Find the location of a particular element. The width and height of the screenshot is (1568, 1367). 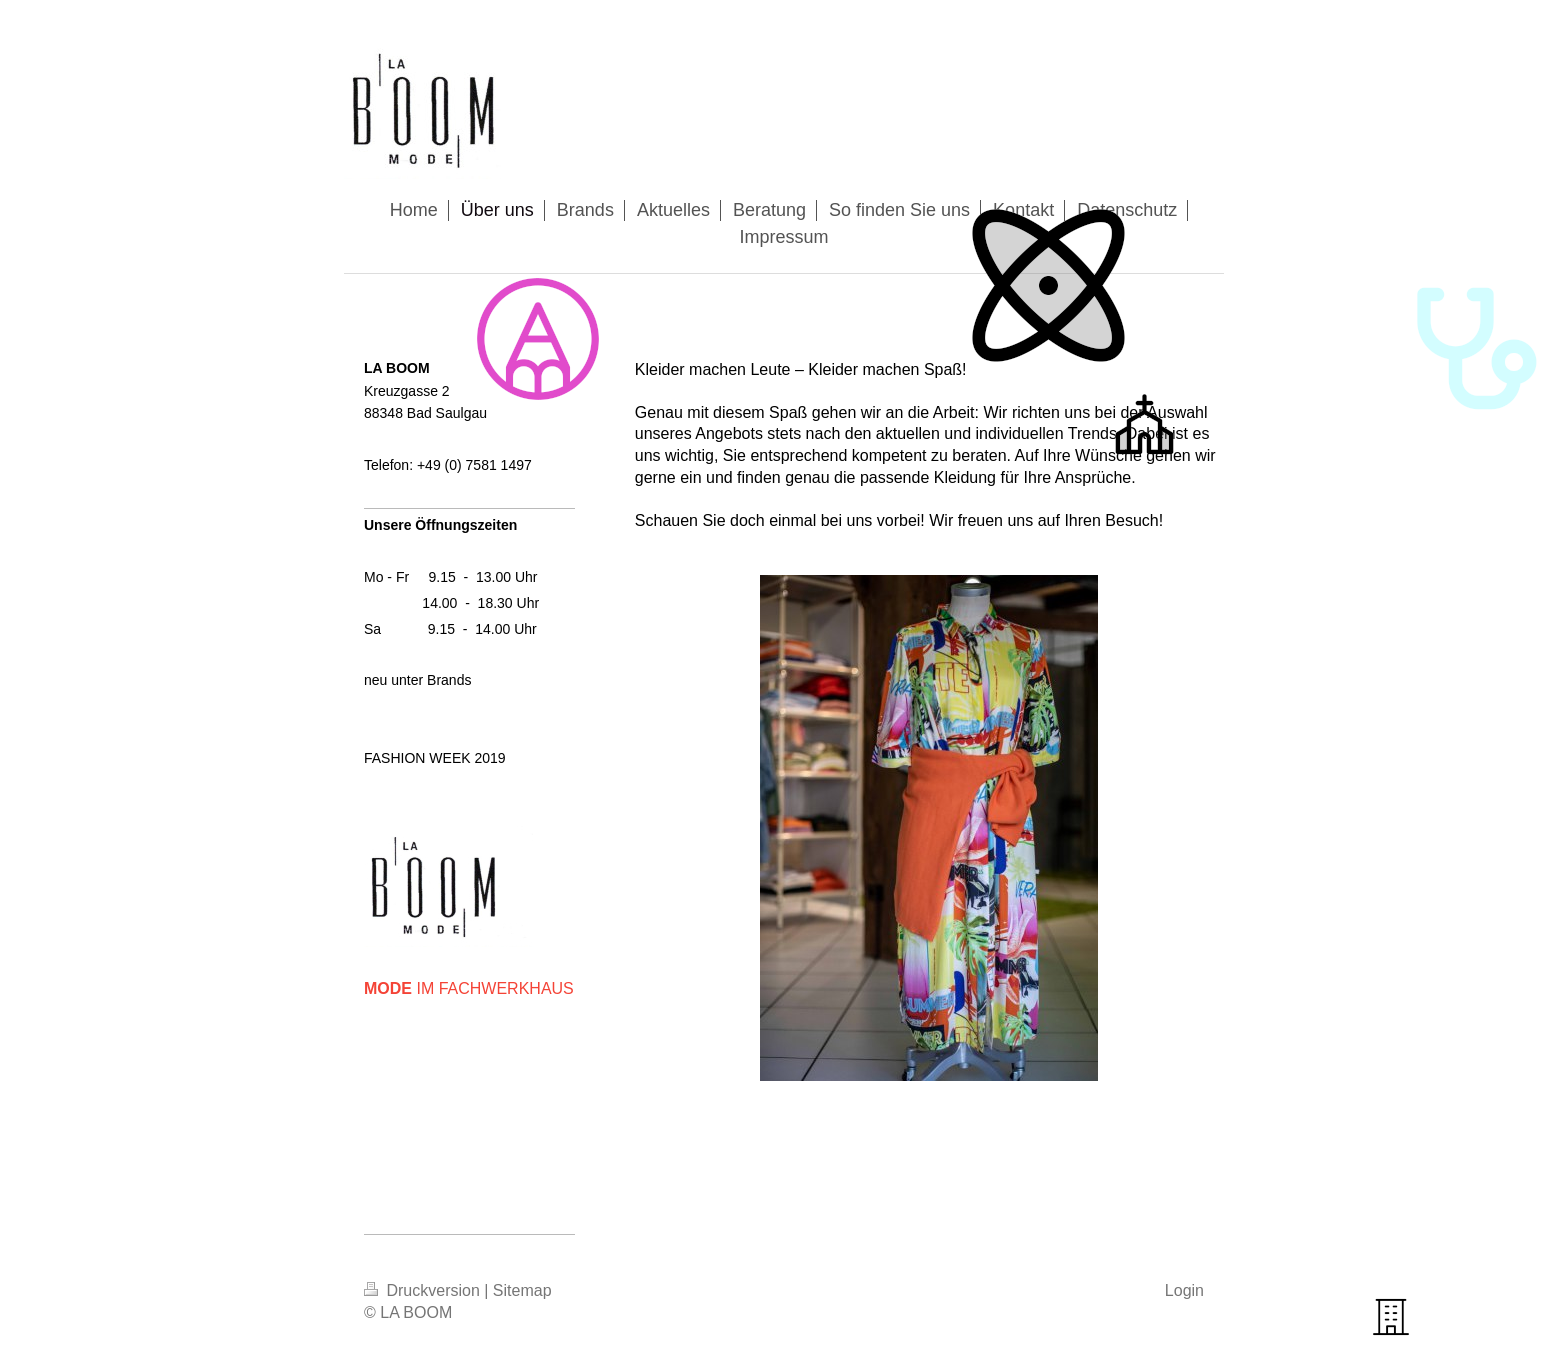

access health or medical features is located at coordinates (1469, 344).